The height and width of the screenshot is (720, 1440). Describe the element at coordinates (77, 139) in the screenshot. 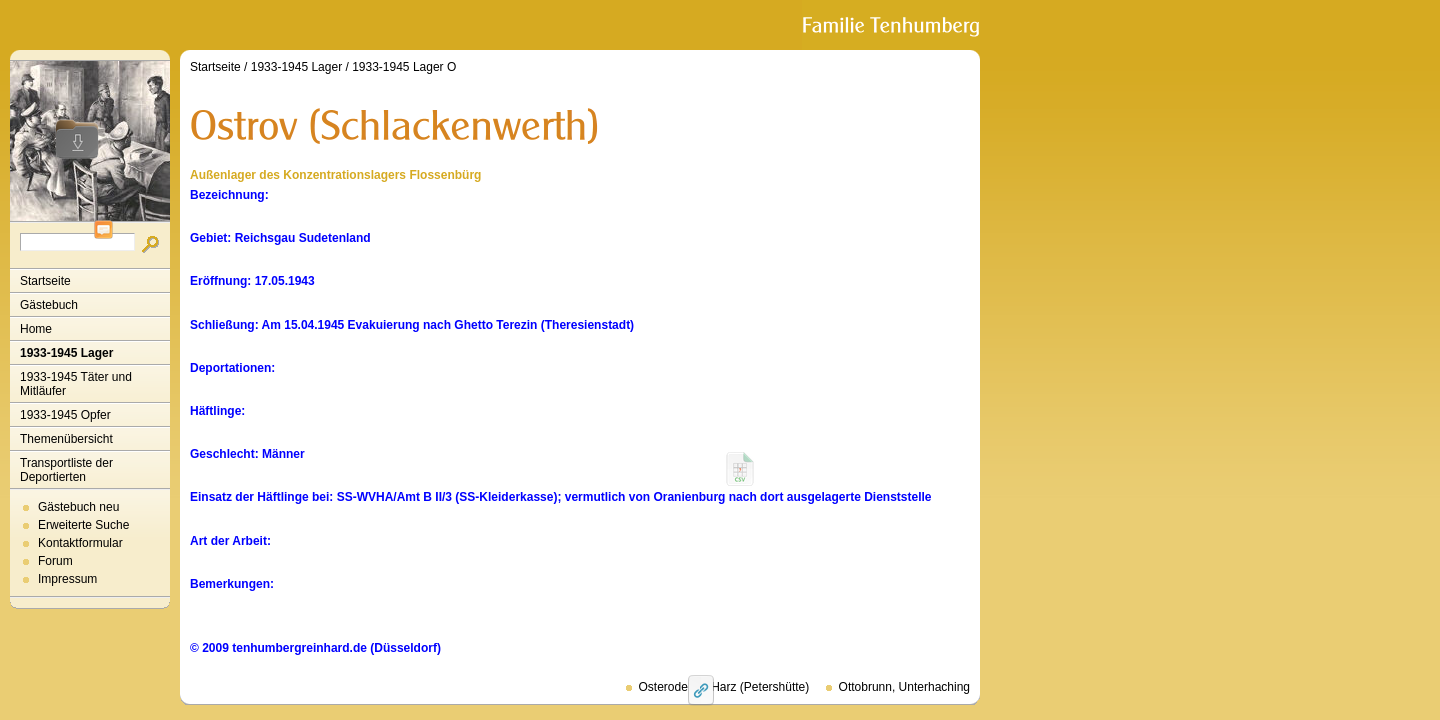

I see `open downloads folder` at that location.